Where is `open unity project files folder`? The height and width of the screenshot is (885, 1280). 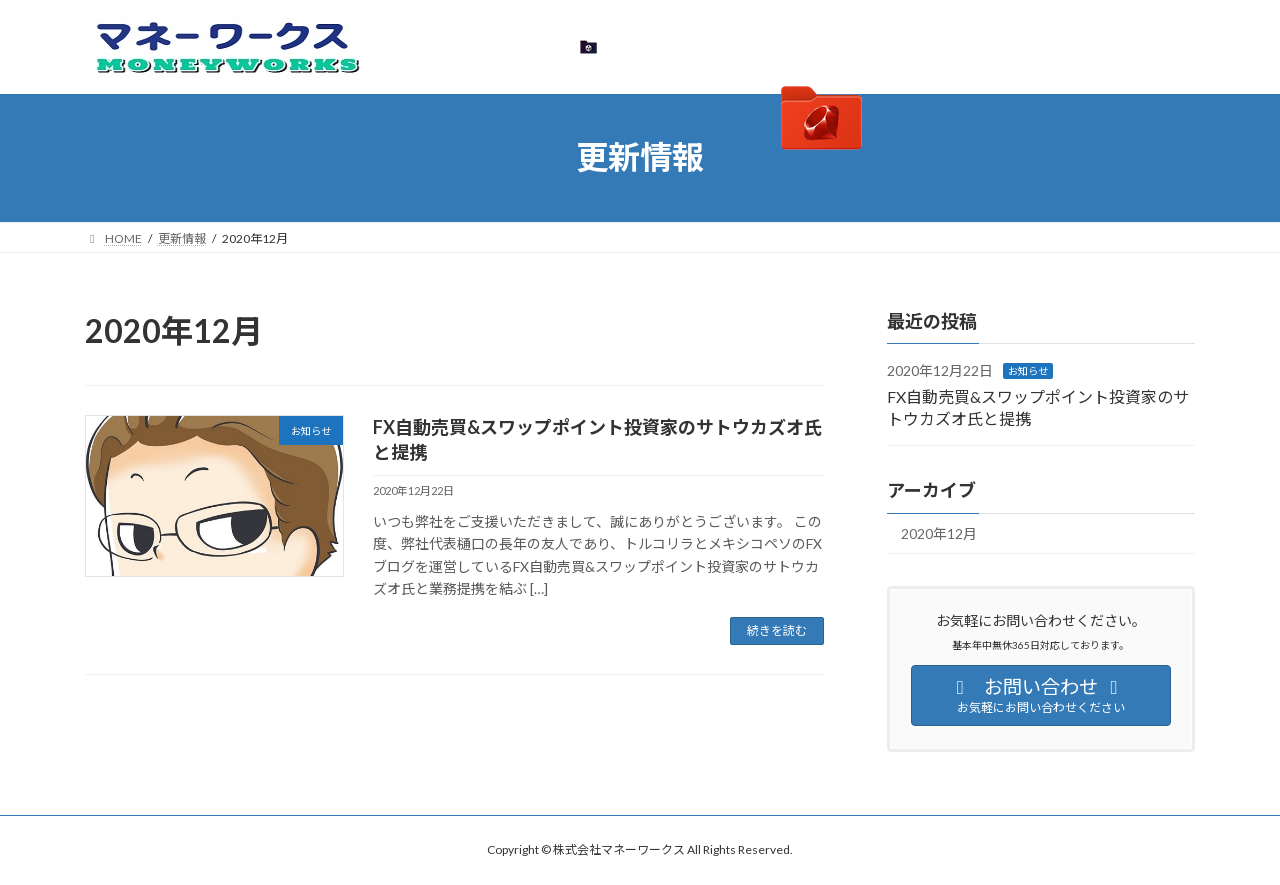
open unity project files folder is located at coordinates (588, 47).